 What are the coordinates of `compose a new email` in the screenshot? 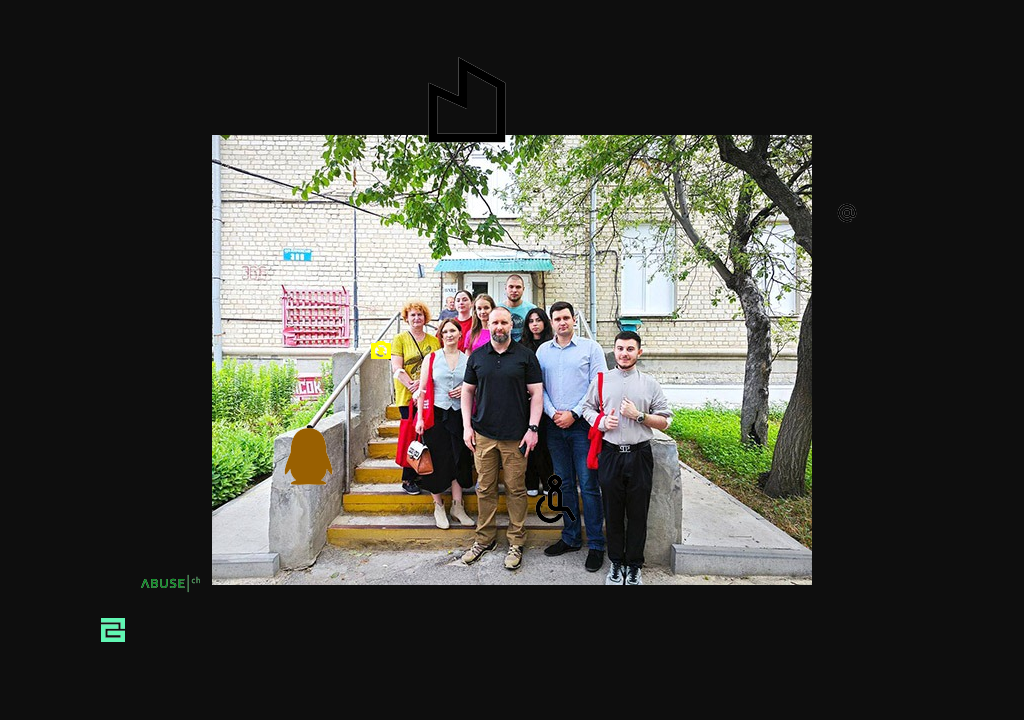 It's located at (847, 213).